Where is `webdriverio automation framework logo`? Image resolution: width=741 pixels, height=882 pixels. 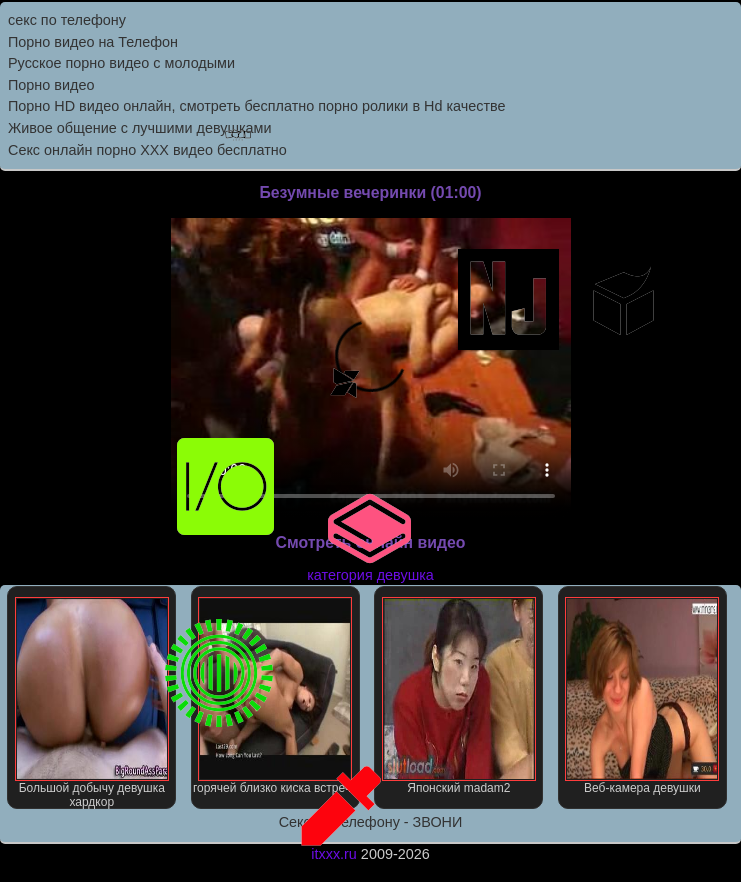
webdriverio automation framework logo is located at coordinates (225, 486).